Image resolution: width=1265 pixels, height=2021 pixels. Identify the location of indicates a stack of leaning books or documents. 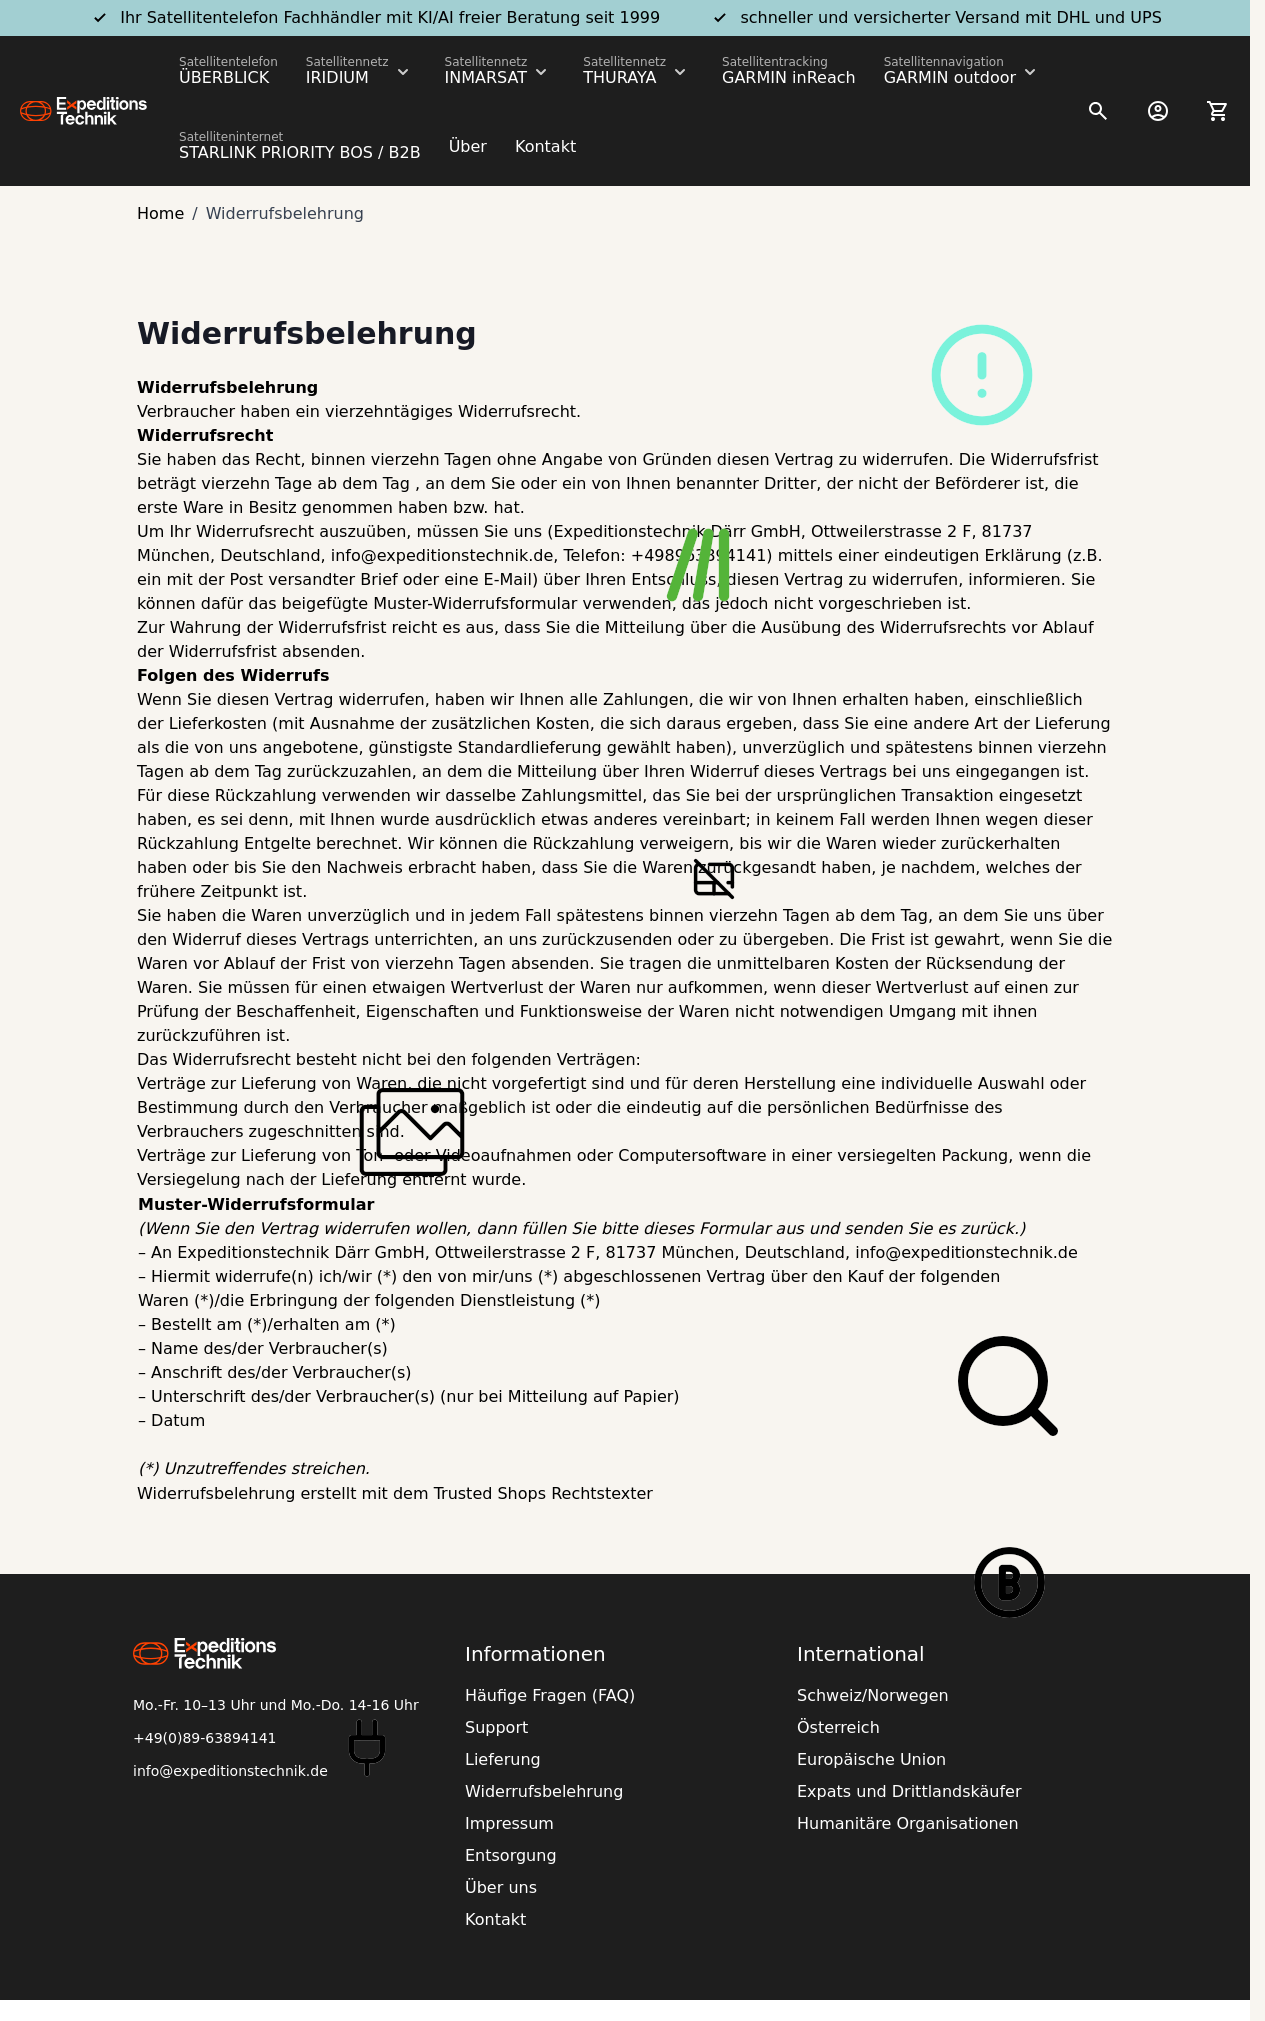
(698, 565).